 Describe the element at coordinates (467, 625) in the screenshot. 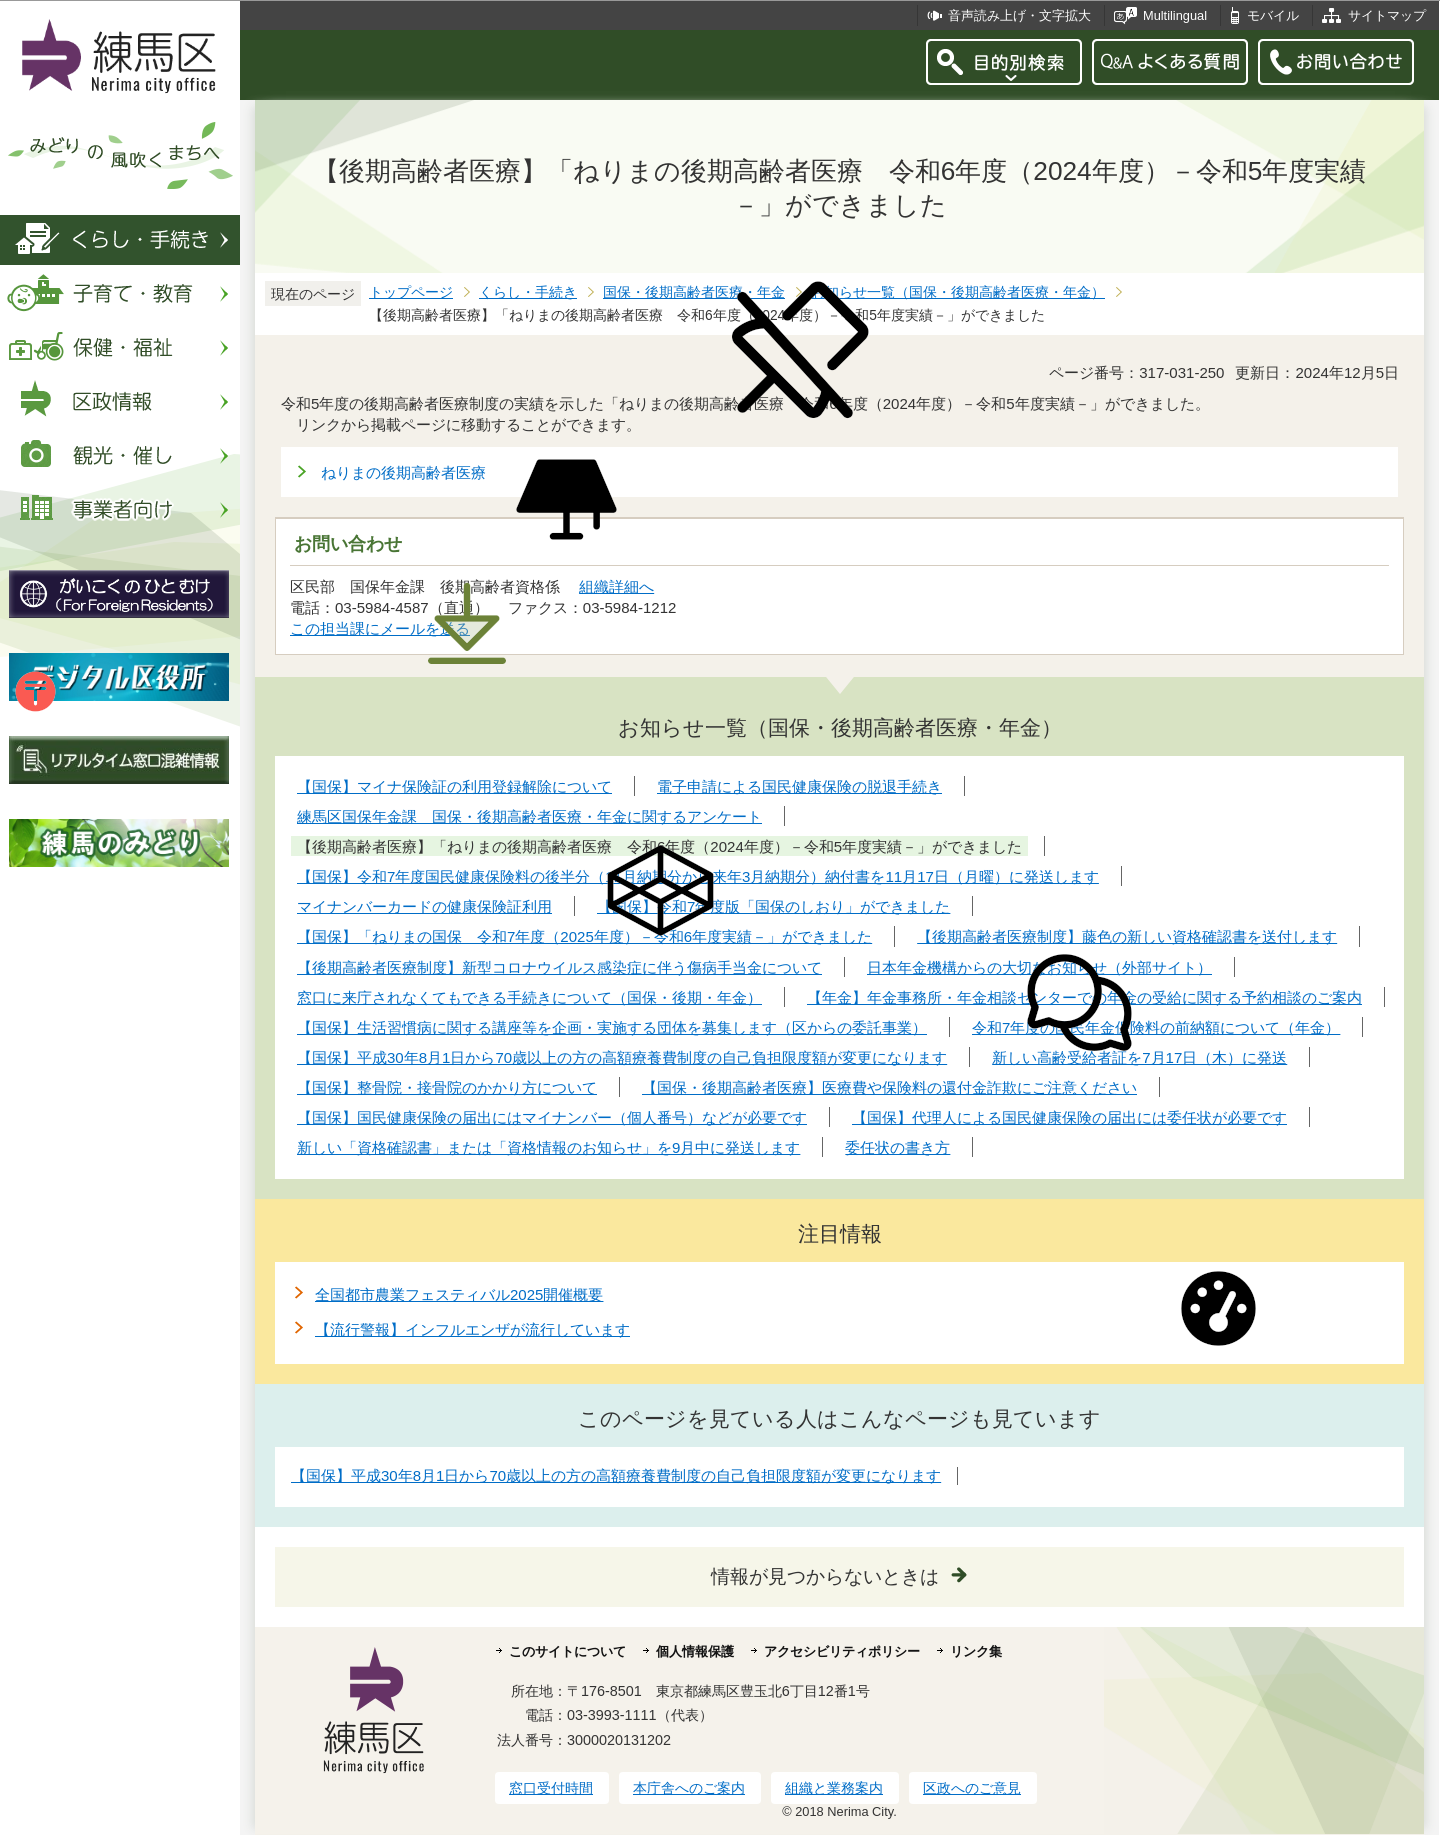

I see `download file to device` at that location.